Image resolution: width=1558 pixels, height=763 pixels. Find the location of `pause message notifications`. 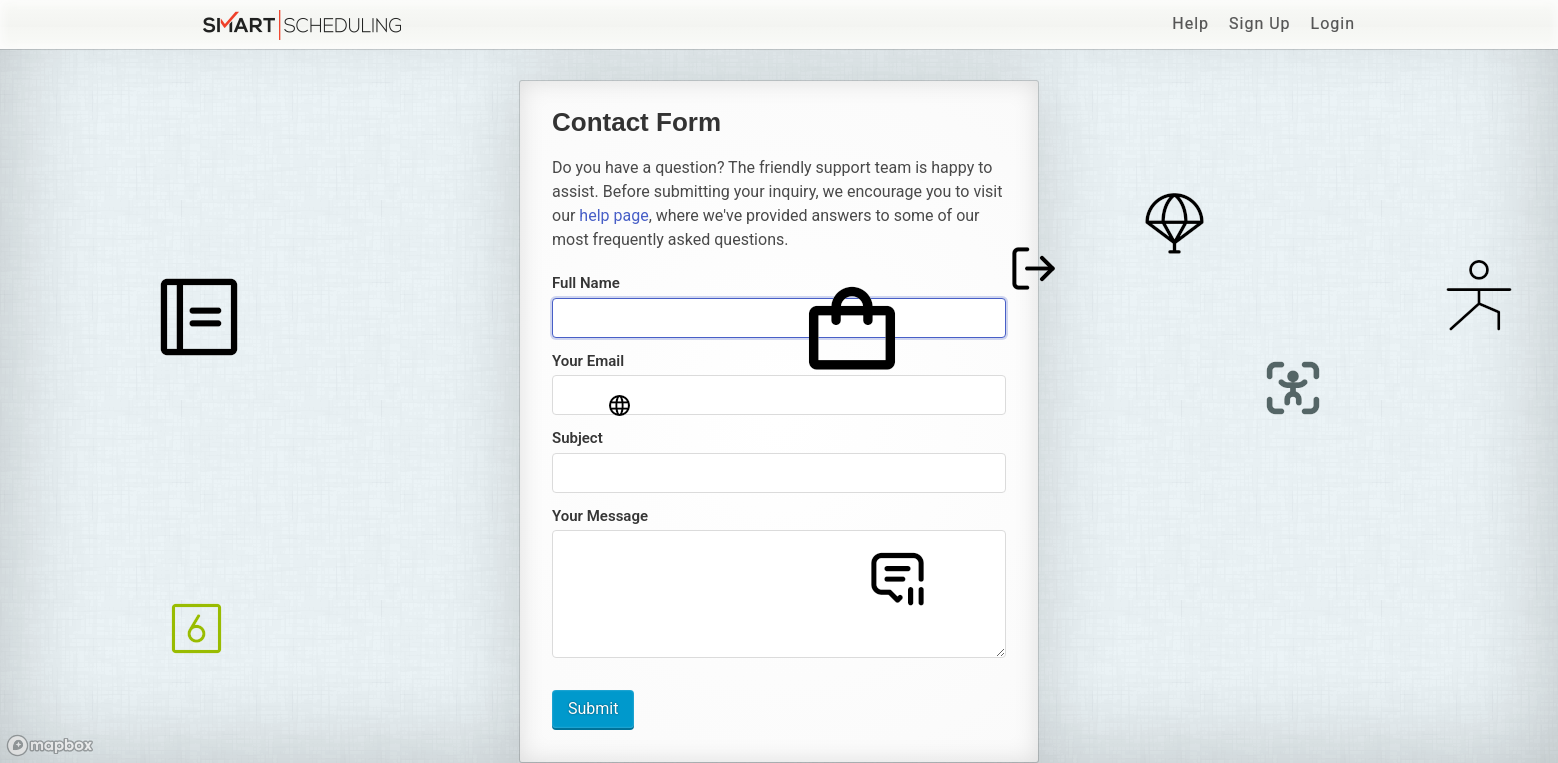

pause message notifications is located at coordinates (897, 576).